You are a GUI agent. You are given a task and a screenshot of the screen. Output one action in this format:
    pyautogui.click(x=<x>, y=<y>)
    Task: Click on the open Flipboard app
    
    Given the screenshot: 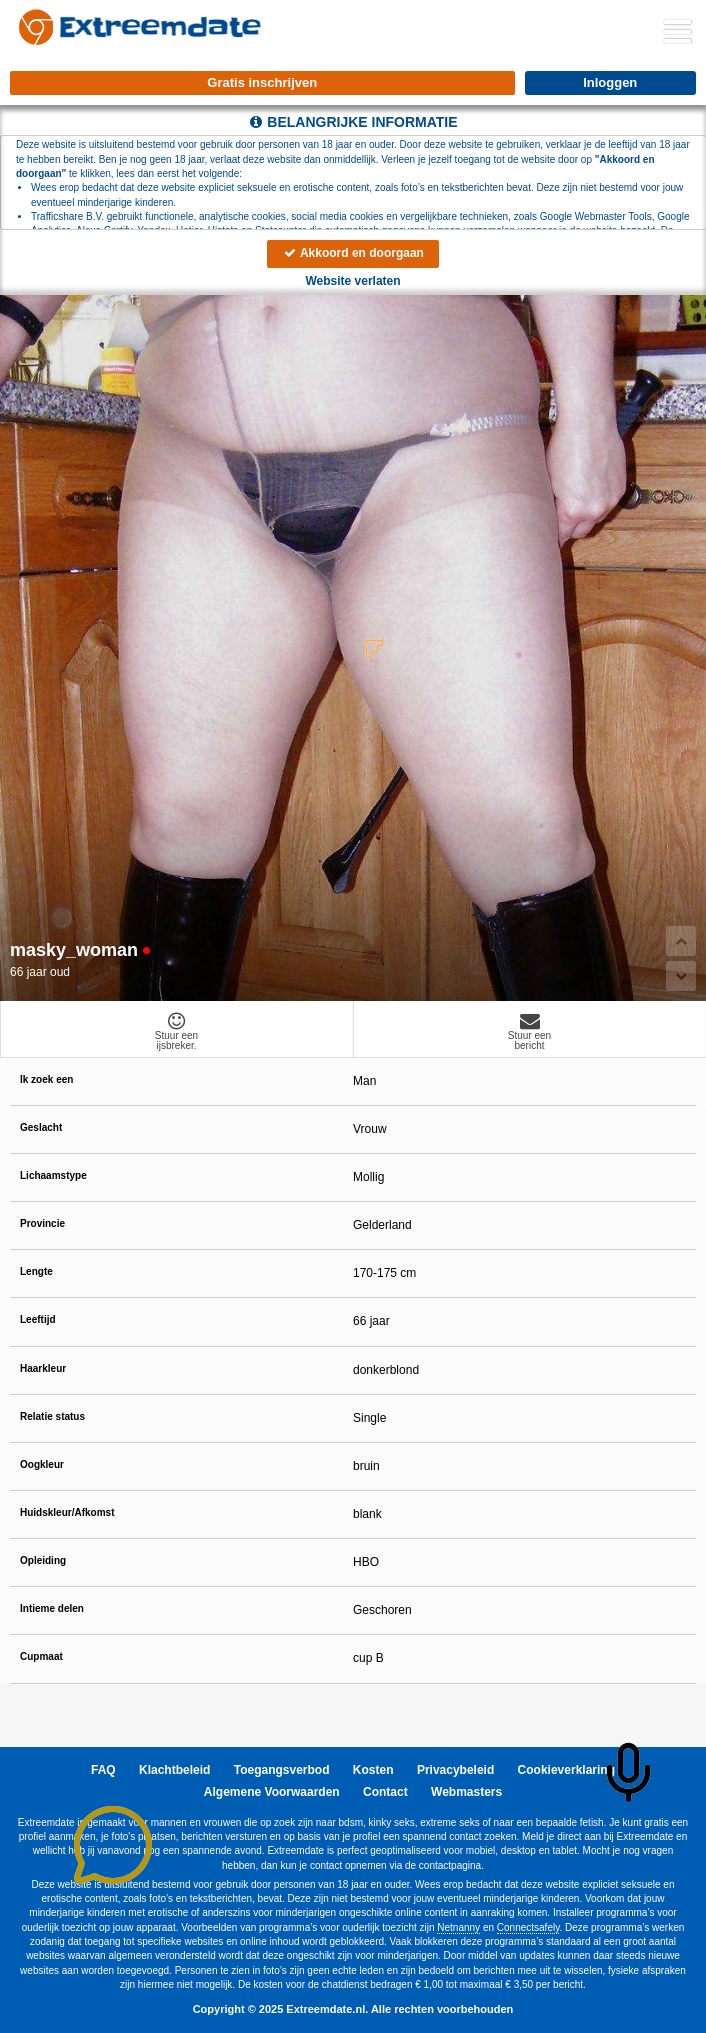 What is the action you would take?
    pyautogui.click(x=374, y=648)
    